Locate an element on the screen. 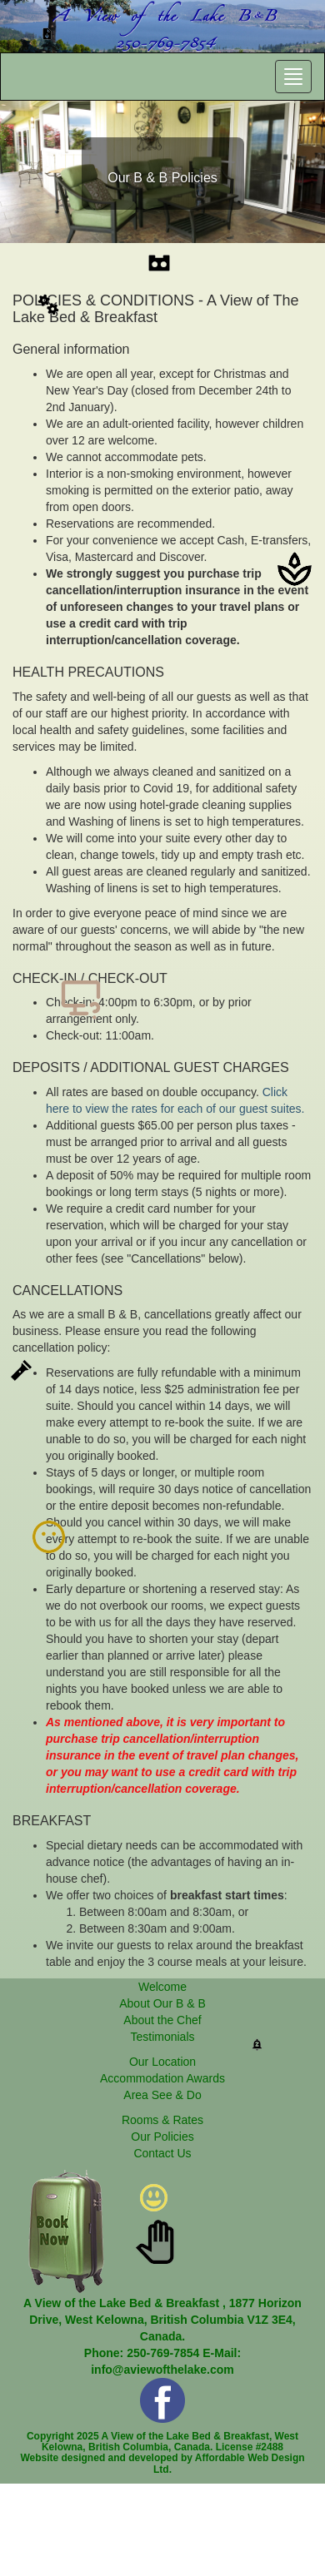  stop or halt an action is located at coordinates (155, 2241).